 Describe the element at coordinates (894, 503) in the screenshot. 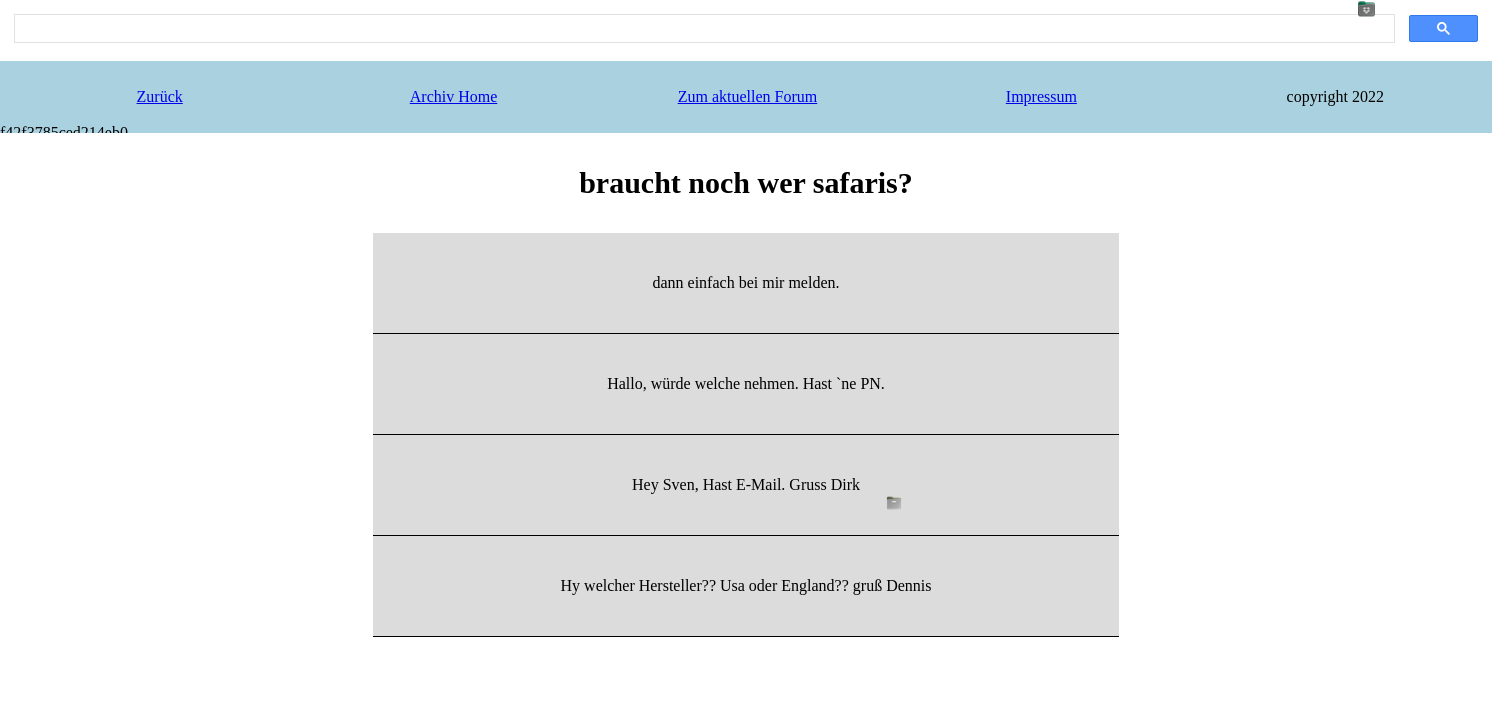

I see `open the file manager application` at that location.